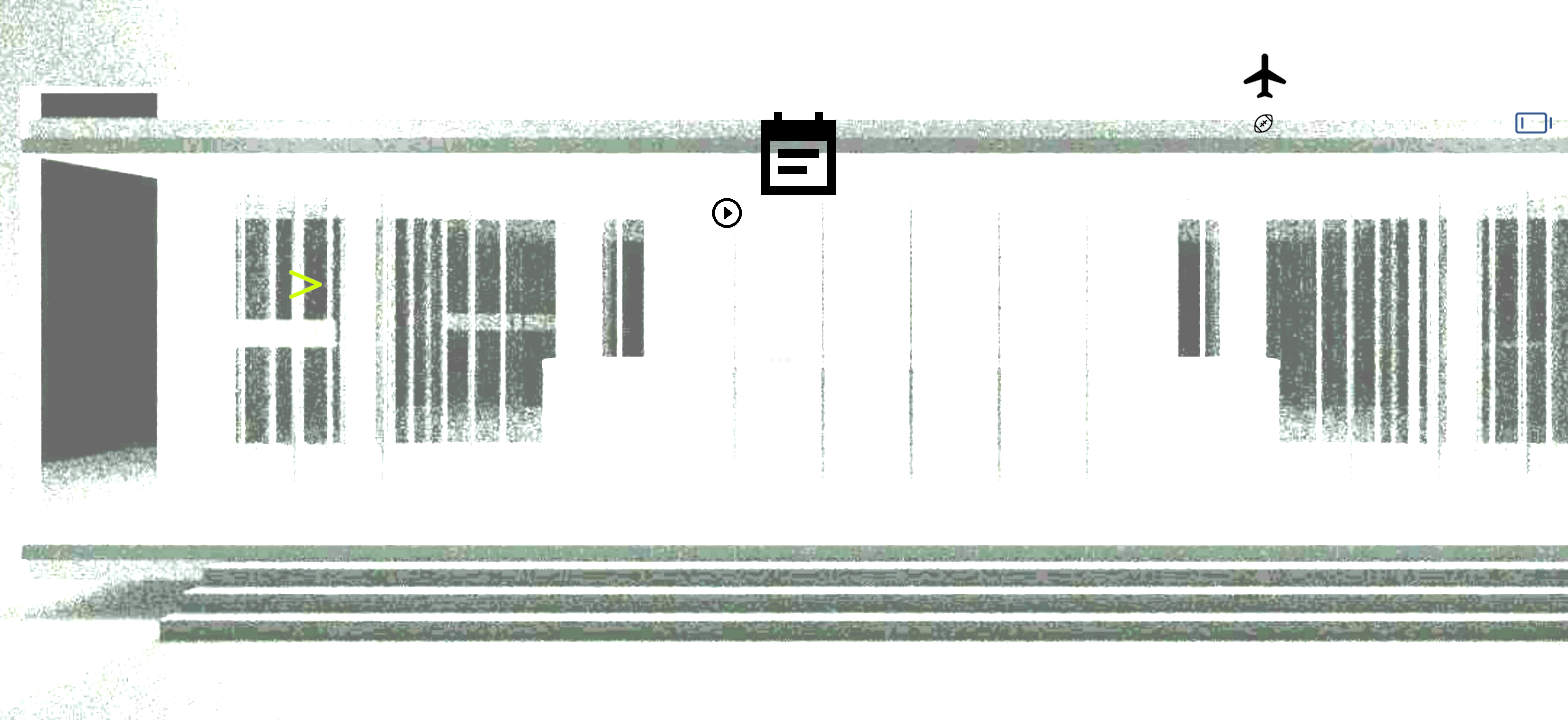  Describe the element at coordinates (1533, 123) in the screenshot. I see `indicates low battery status` at that location.